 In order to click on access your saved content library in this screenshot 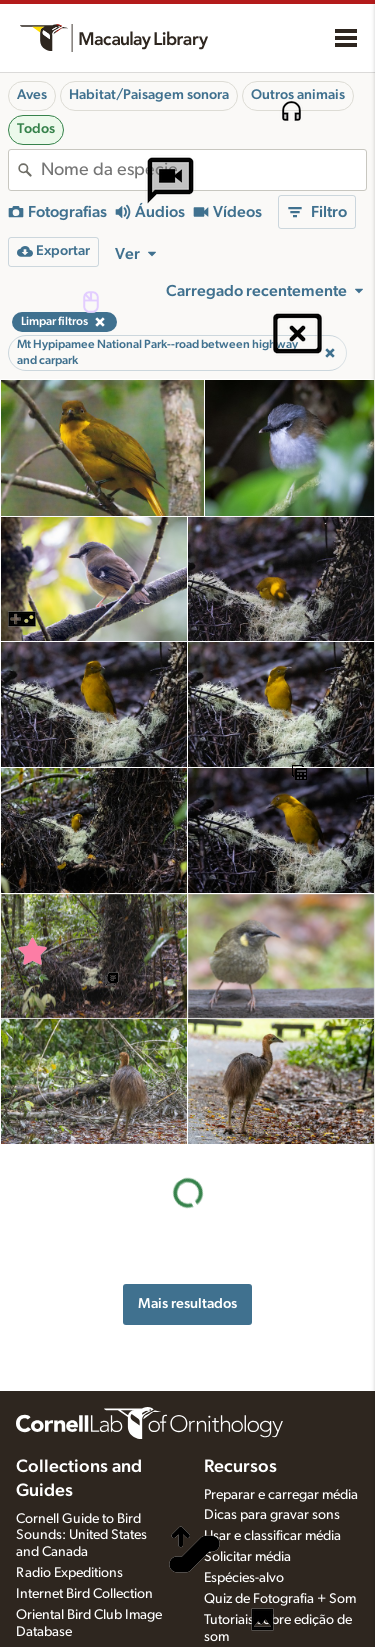, I will do `click(112, 979)`.